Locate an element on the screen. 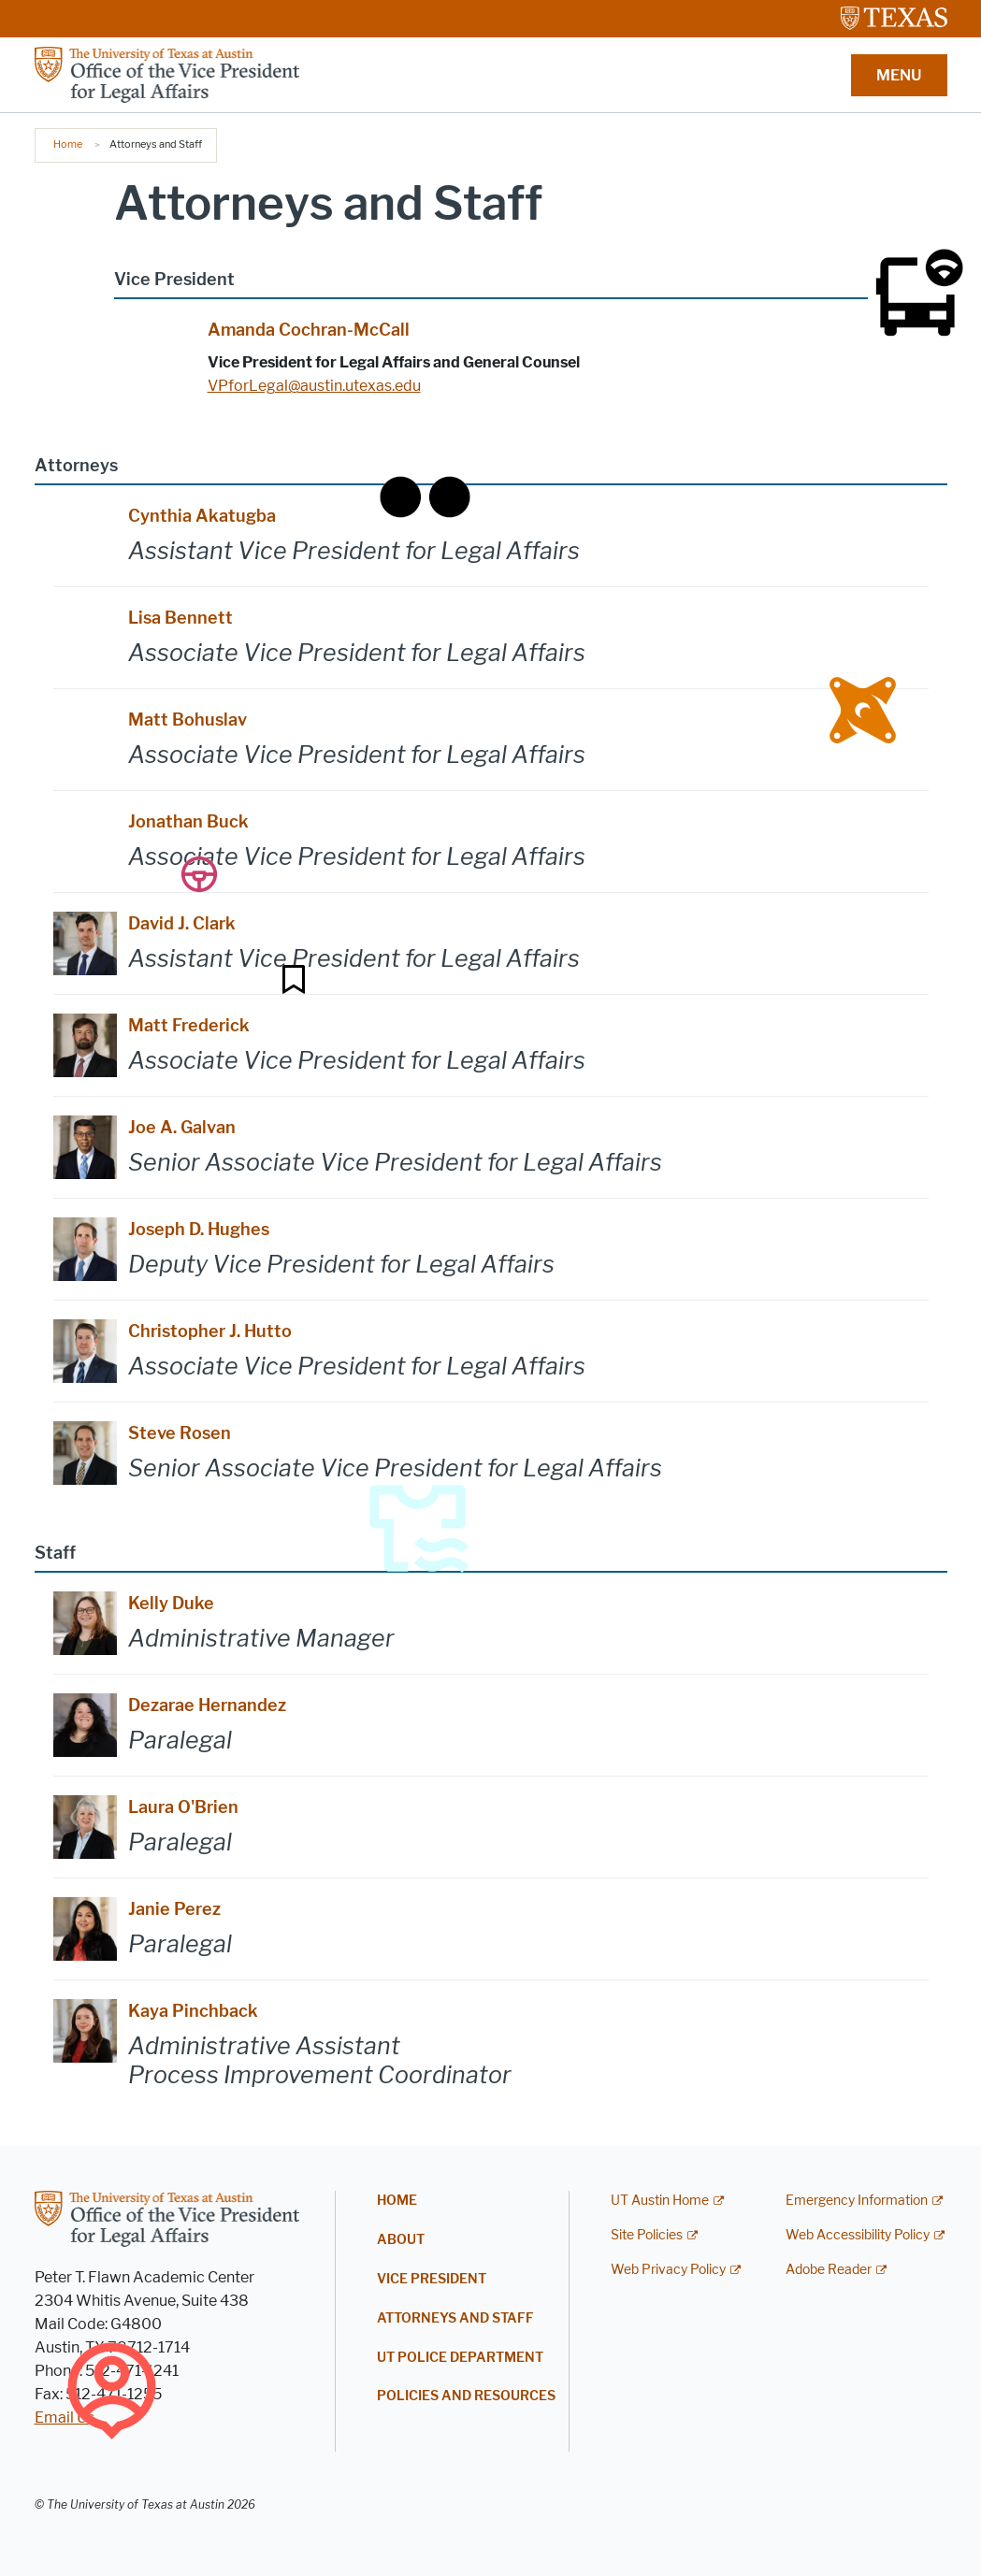 This screenshot has width=981, height=2576. access driving or navigation mode is located at coordinates (199, 874).